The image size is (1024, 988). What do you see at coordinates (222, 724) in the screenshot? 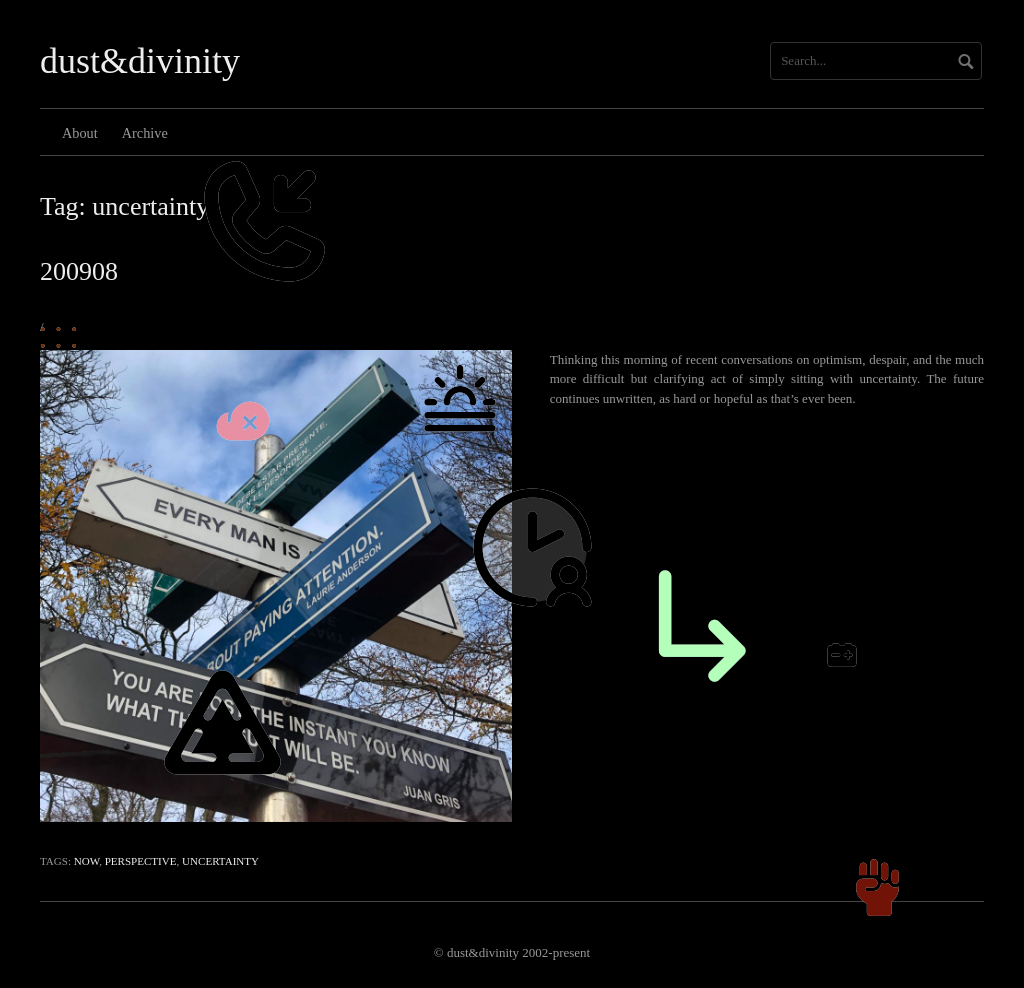
I see `indicates a recycling or reuse process` at bounding box center [222, 724].